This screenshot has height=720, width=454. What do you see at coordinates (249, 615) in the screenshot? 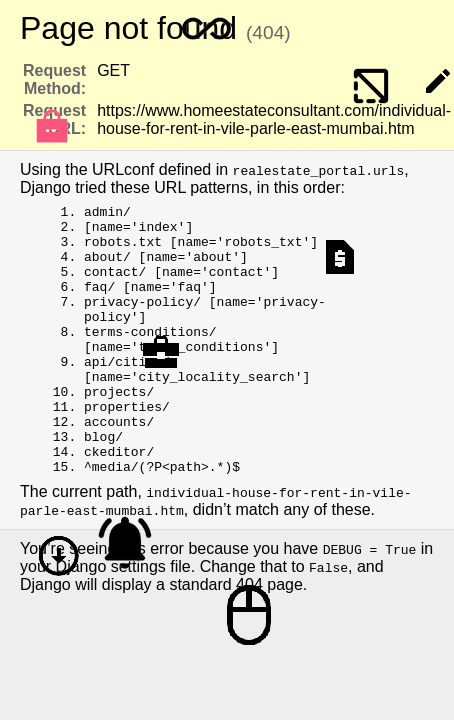
I see `mouse input device settings` at bounding box center [249, 615].